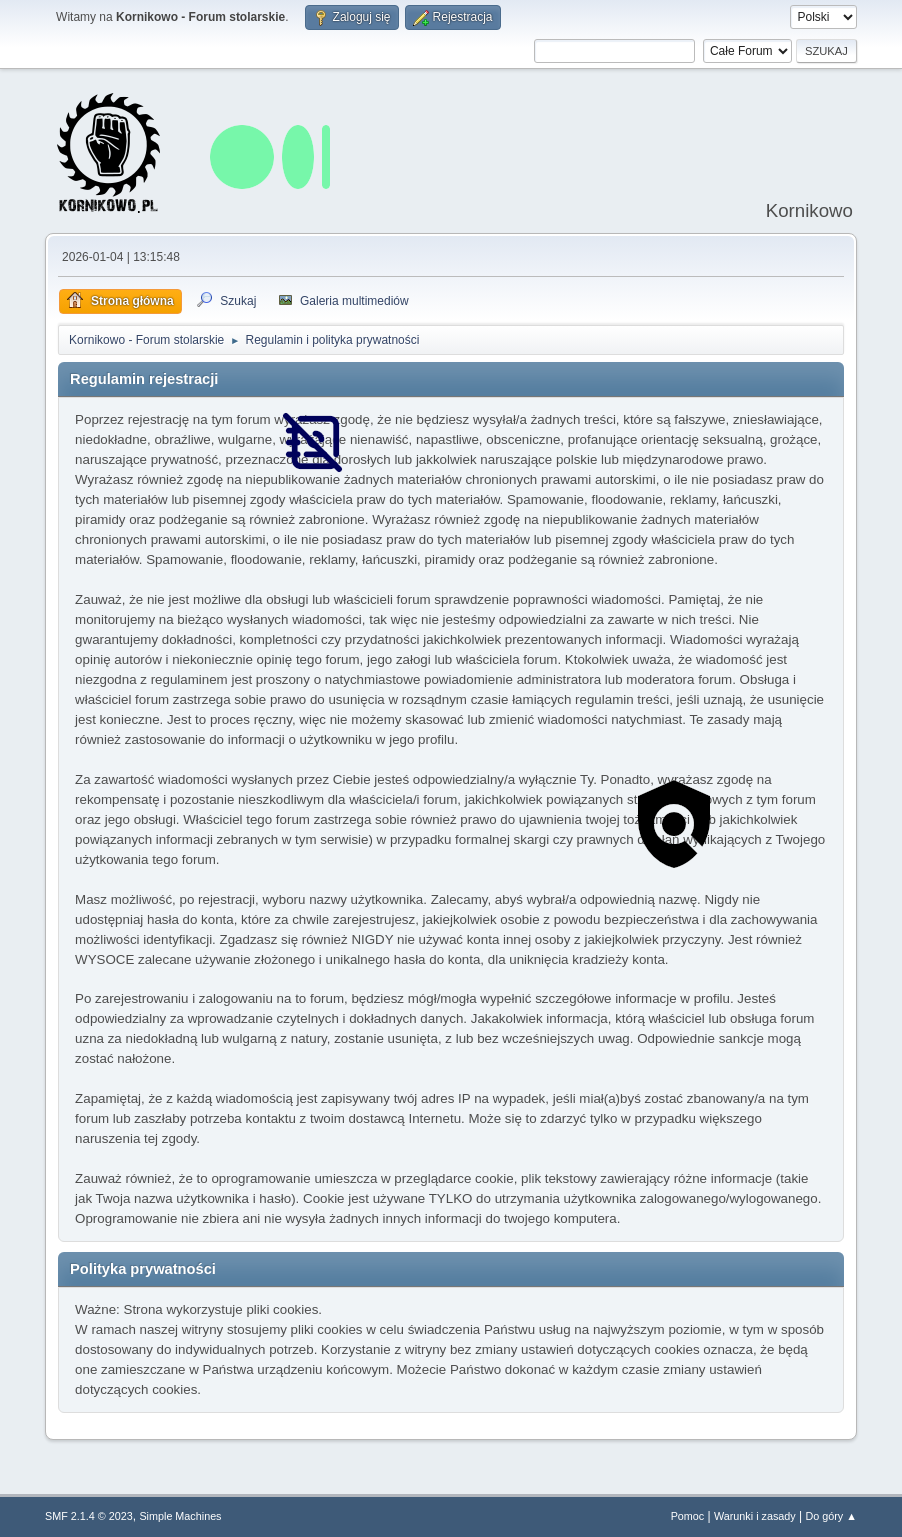 This screenshot has width=902, height=1537. What do you see at coordinates (270, 157) in the screenshot?
I see `open the Medium app` at bounding box center [270, 157].